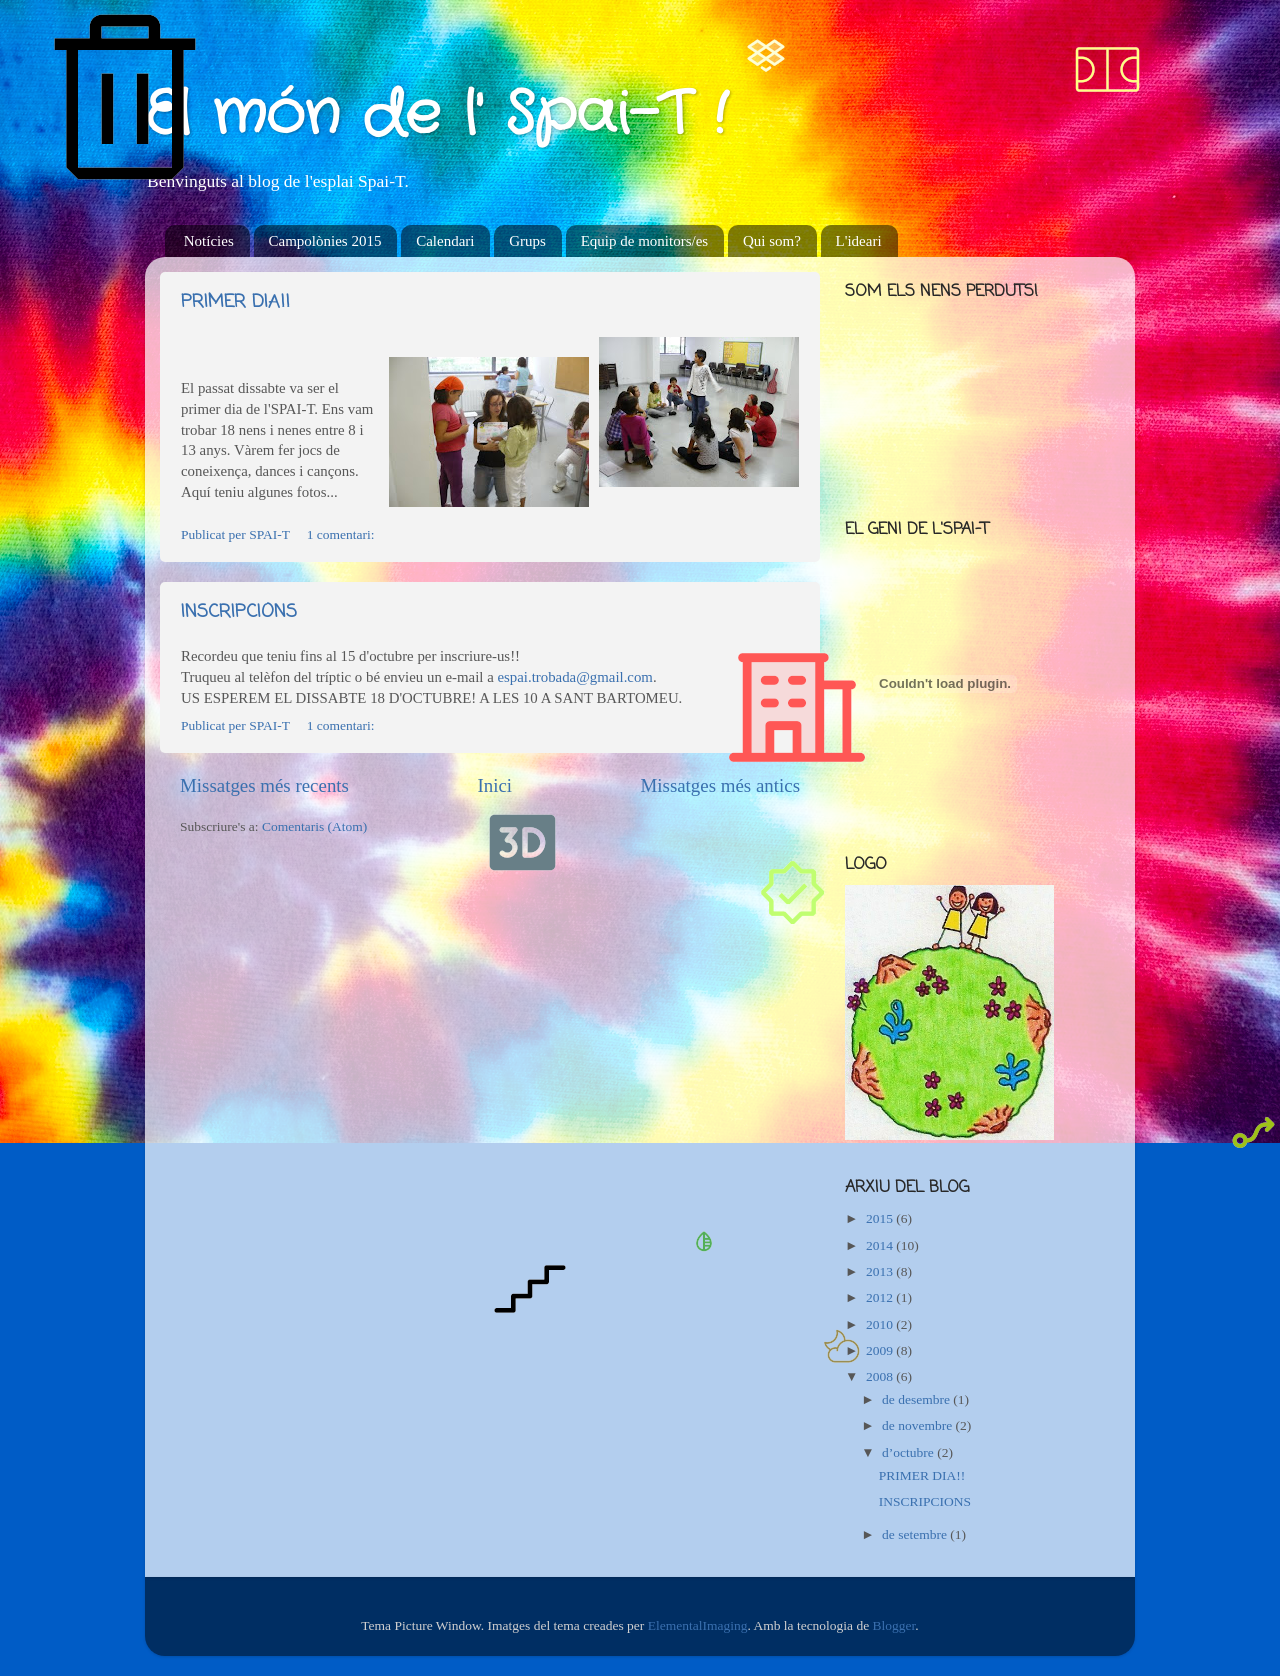 The width and height of the screenshot is (1280, 1676). I want to click on navigate to stairs or level changes, so click(530, 1289).